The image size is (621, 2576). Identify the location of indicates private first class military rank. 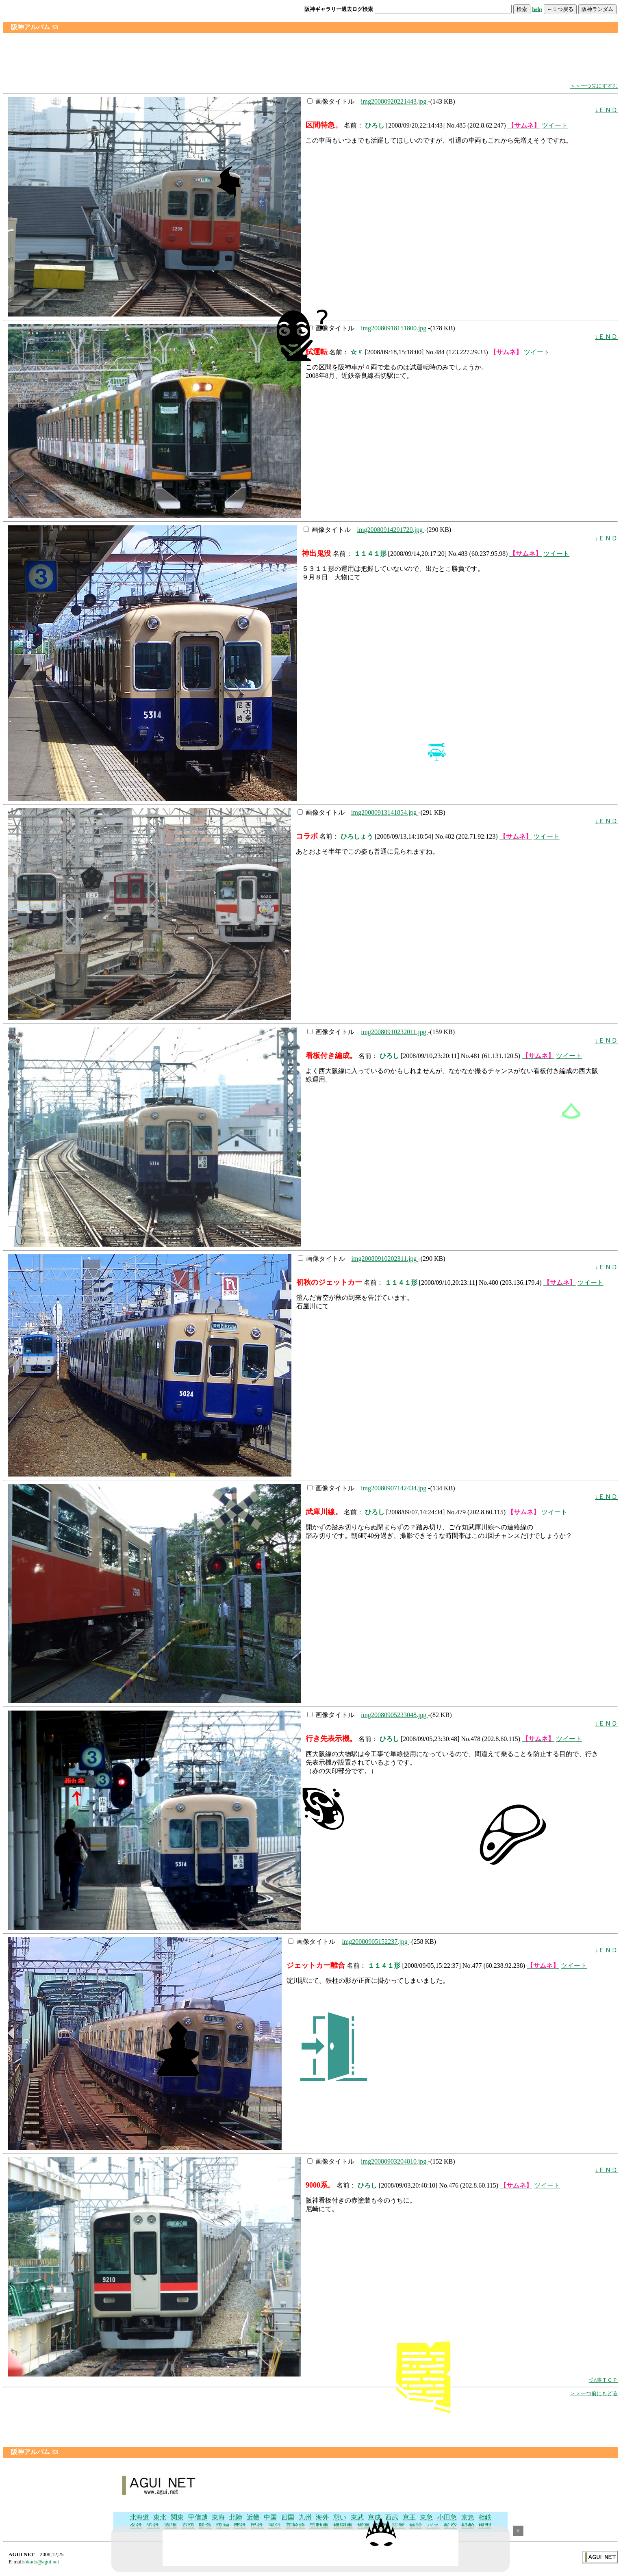
(571, 1110).